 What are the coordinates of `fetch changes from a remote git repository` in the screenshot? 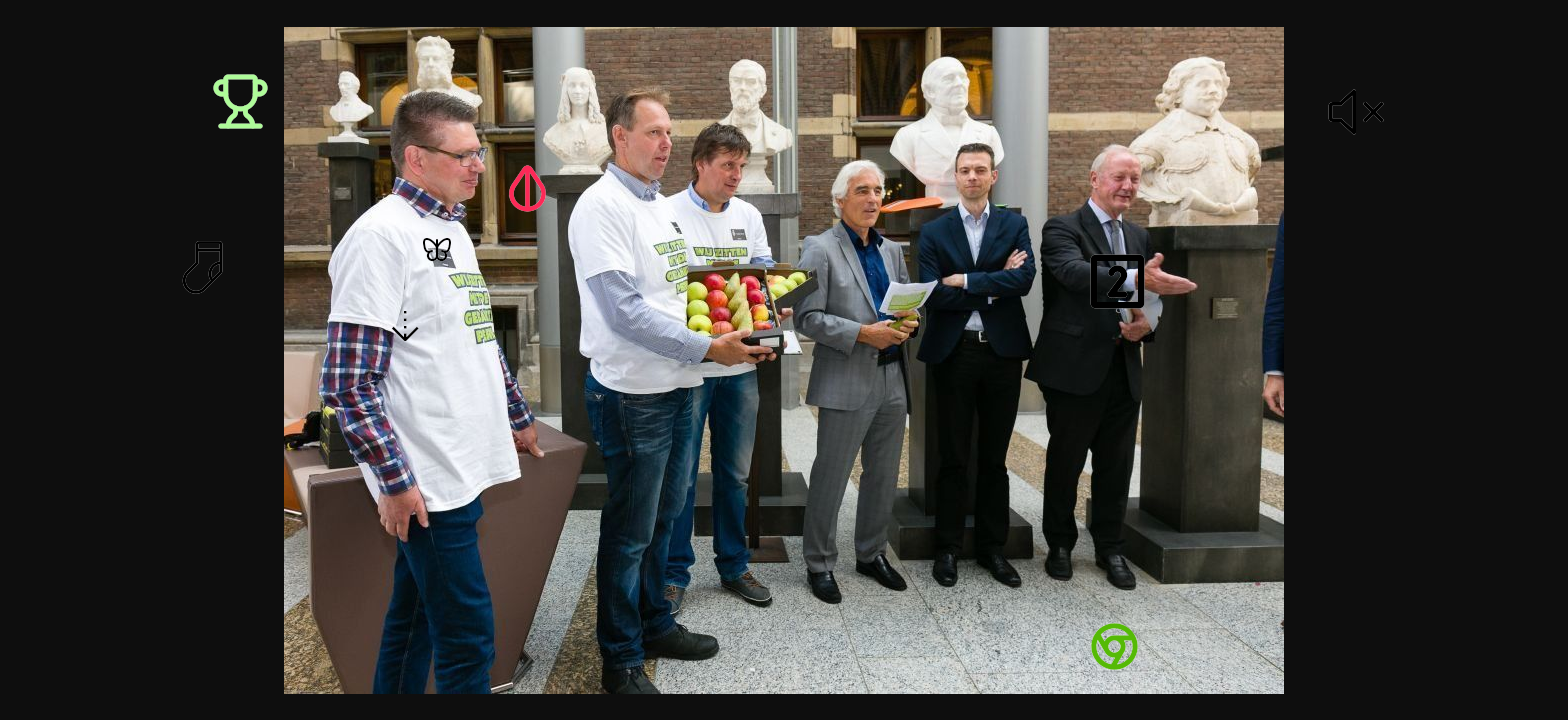 It's located at (404, 326).